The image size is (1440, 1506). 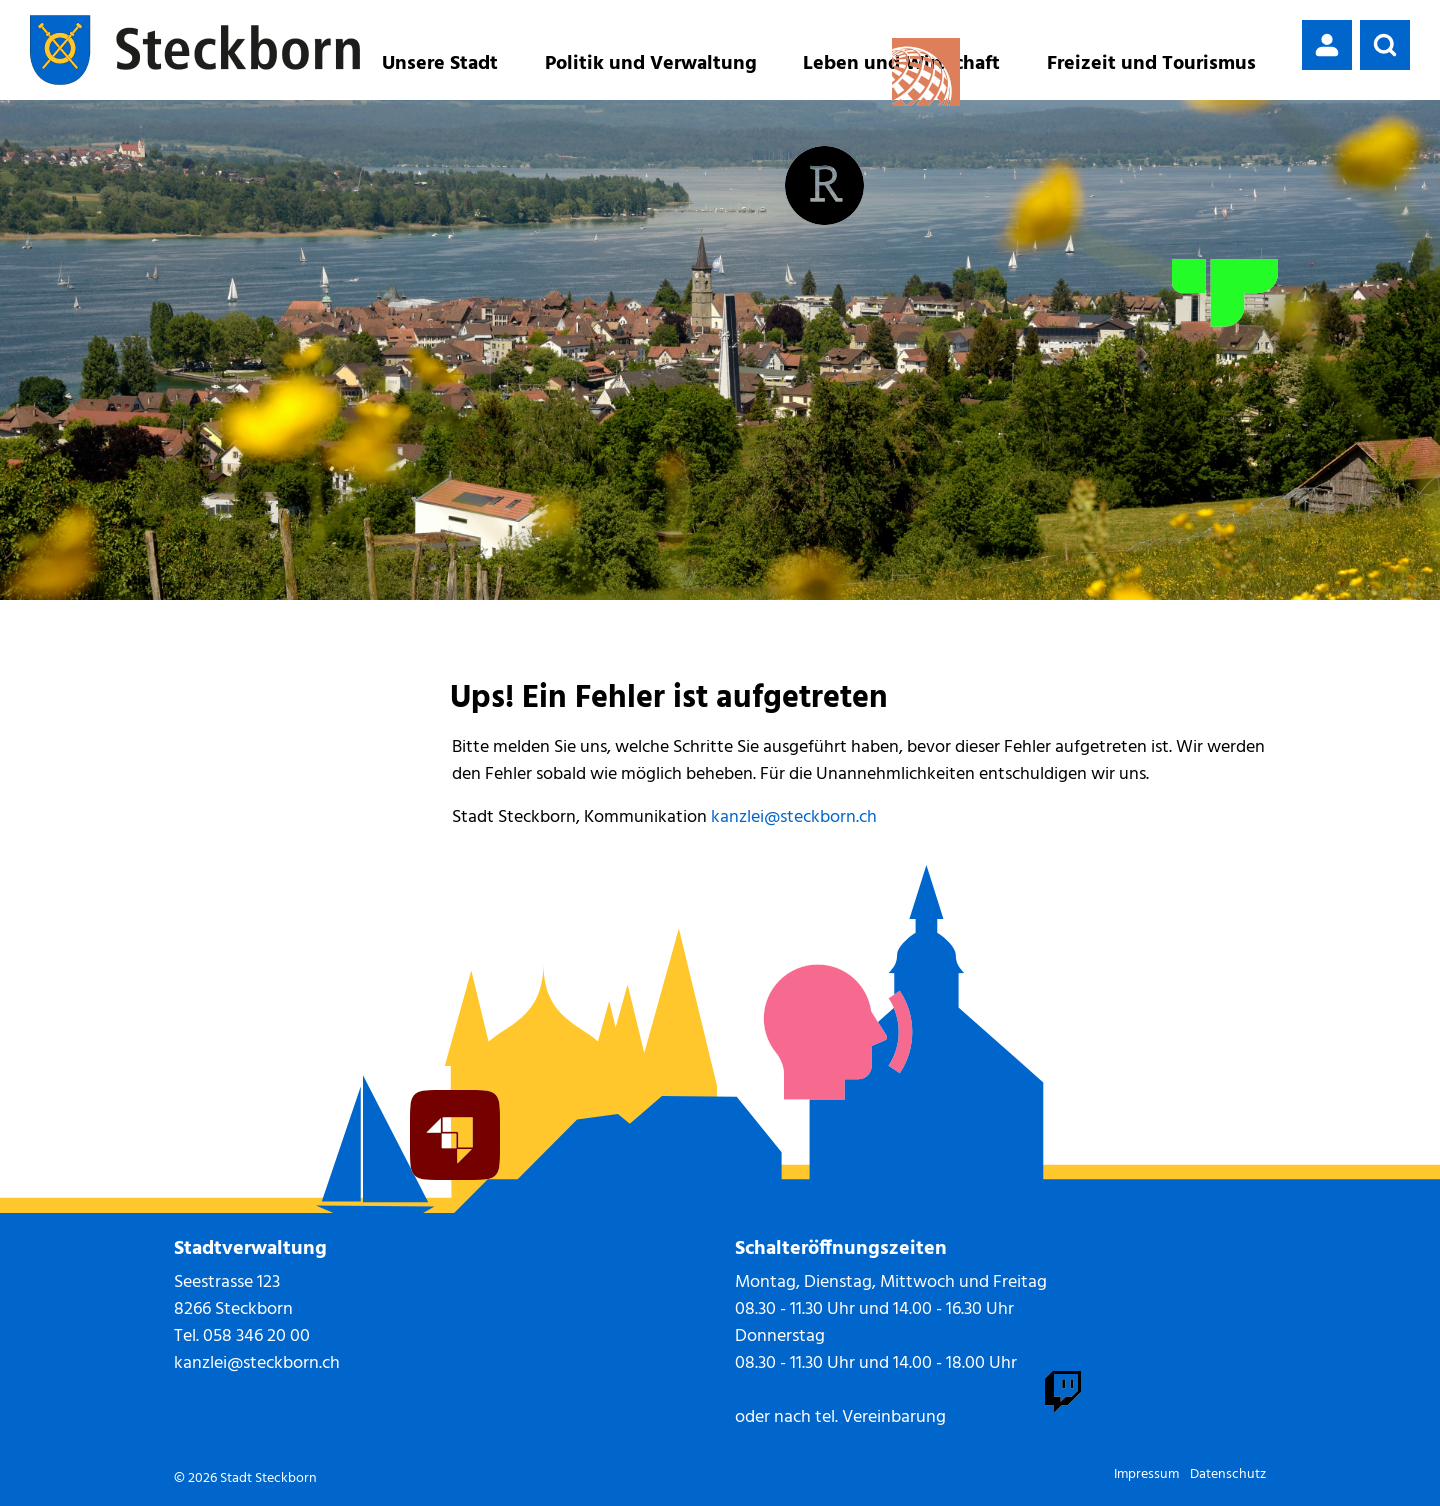 What do you see at coordinates (455, 1135) in the screenshot?
I see `open strapi CMS dashboard` at bounding box center [455, 1135].